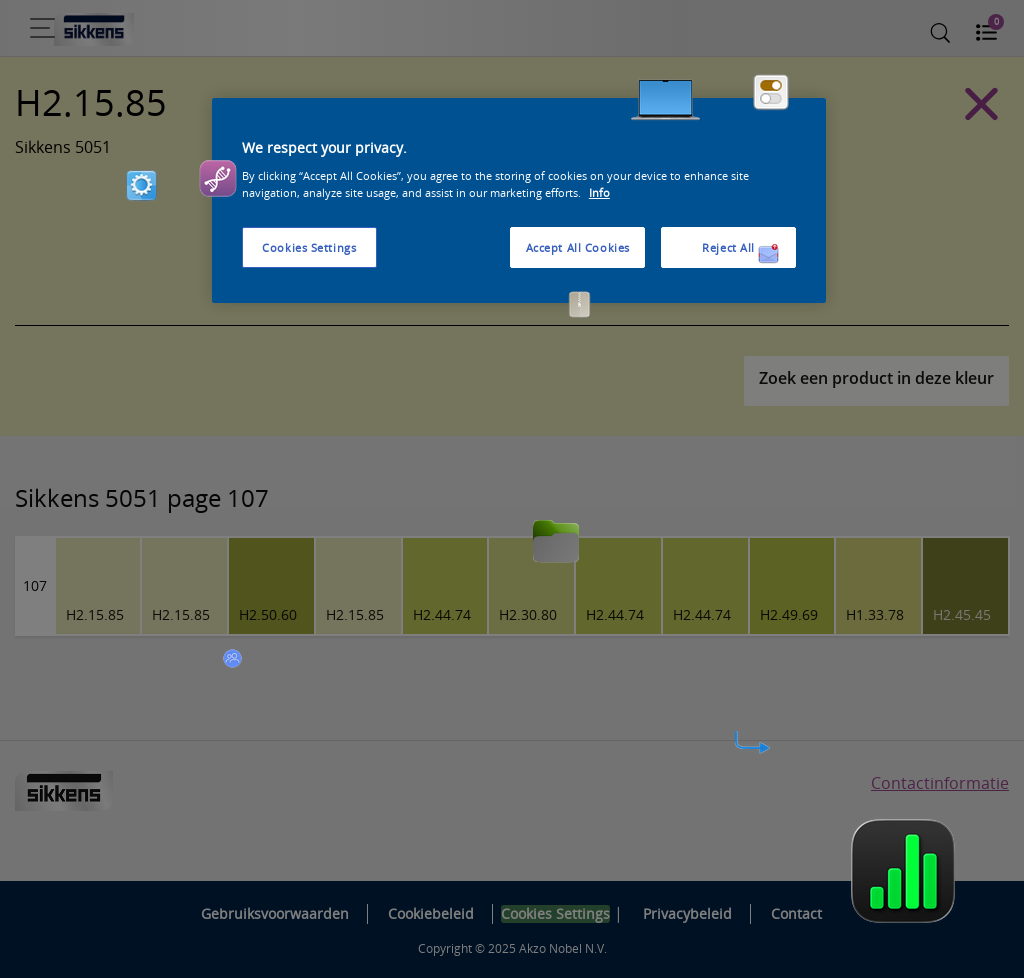 The image size is (1024, 978). I want to click on open apple numbers spreadsheet app, so click(903, 871).